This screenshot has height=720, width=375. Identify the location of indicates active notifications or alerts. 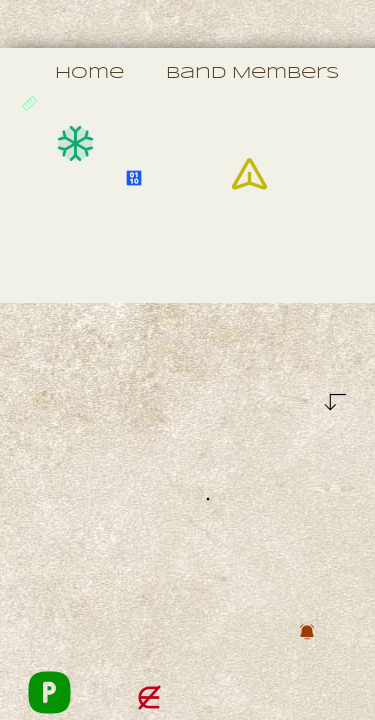
(307, 632).